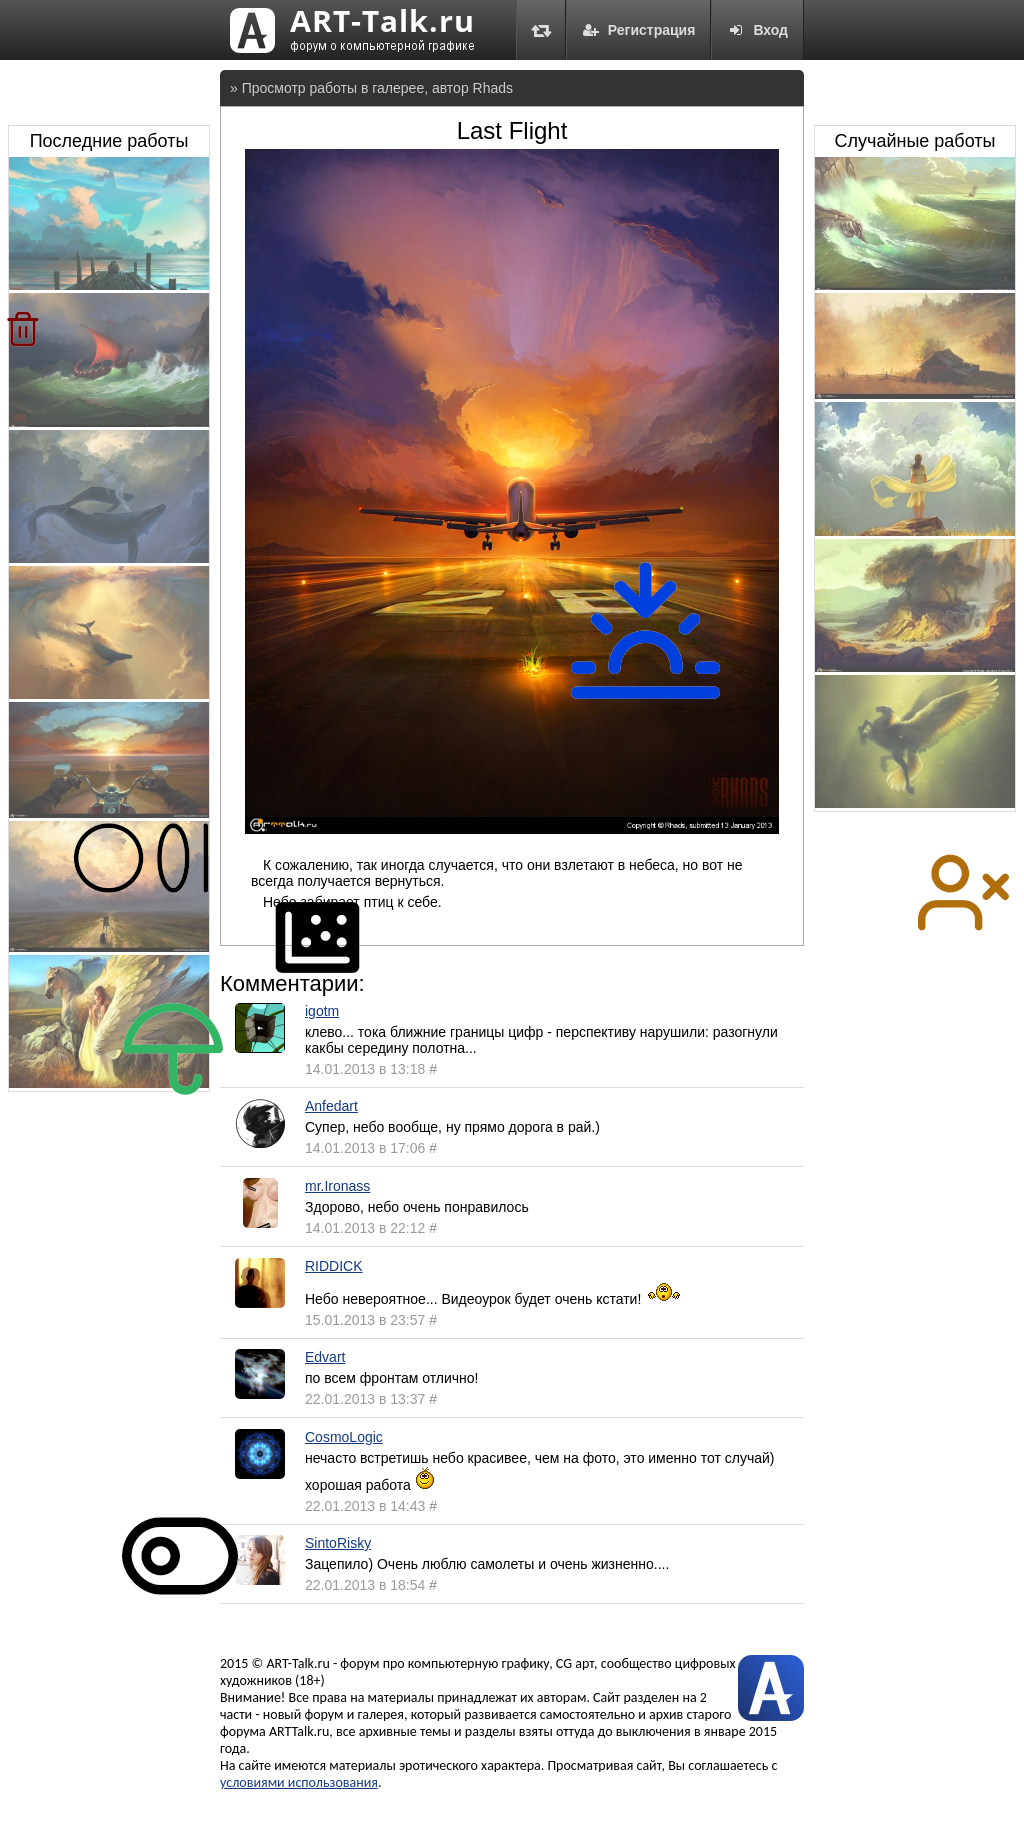  Describe the element at coordinates (317, 937) in the screenshot. I see `view scatter plot data visualization` at that location.